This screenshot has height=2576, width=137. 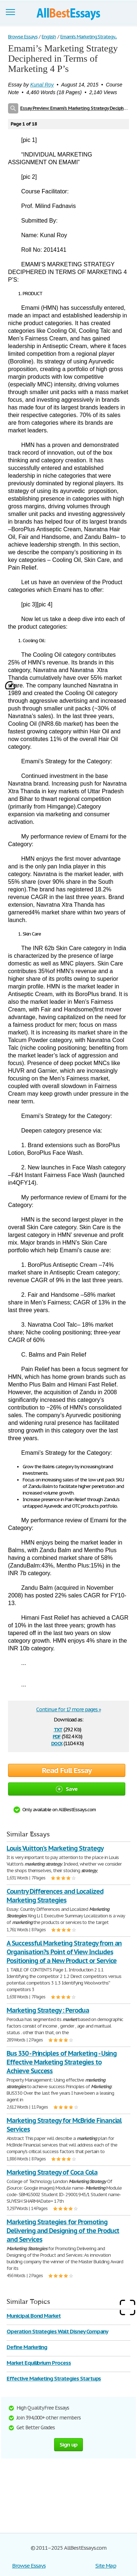 I want to click on adjust playback speed settings, so click(x=10, y=685).